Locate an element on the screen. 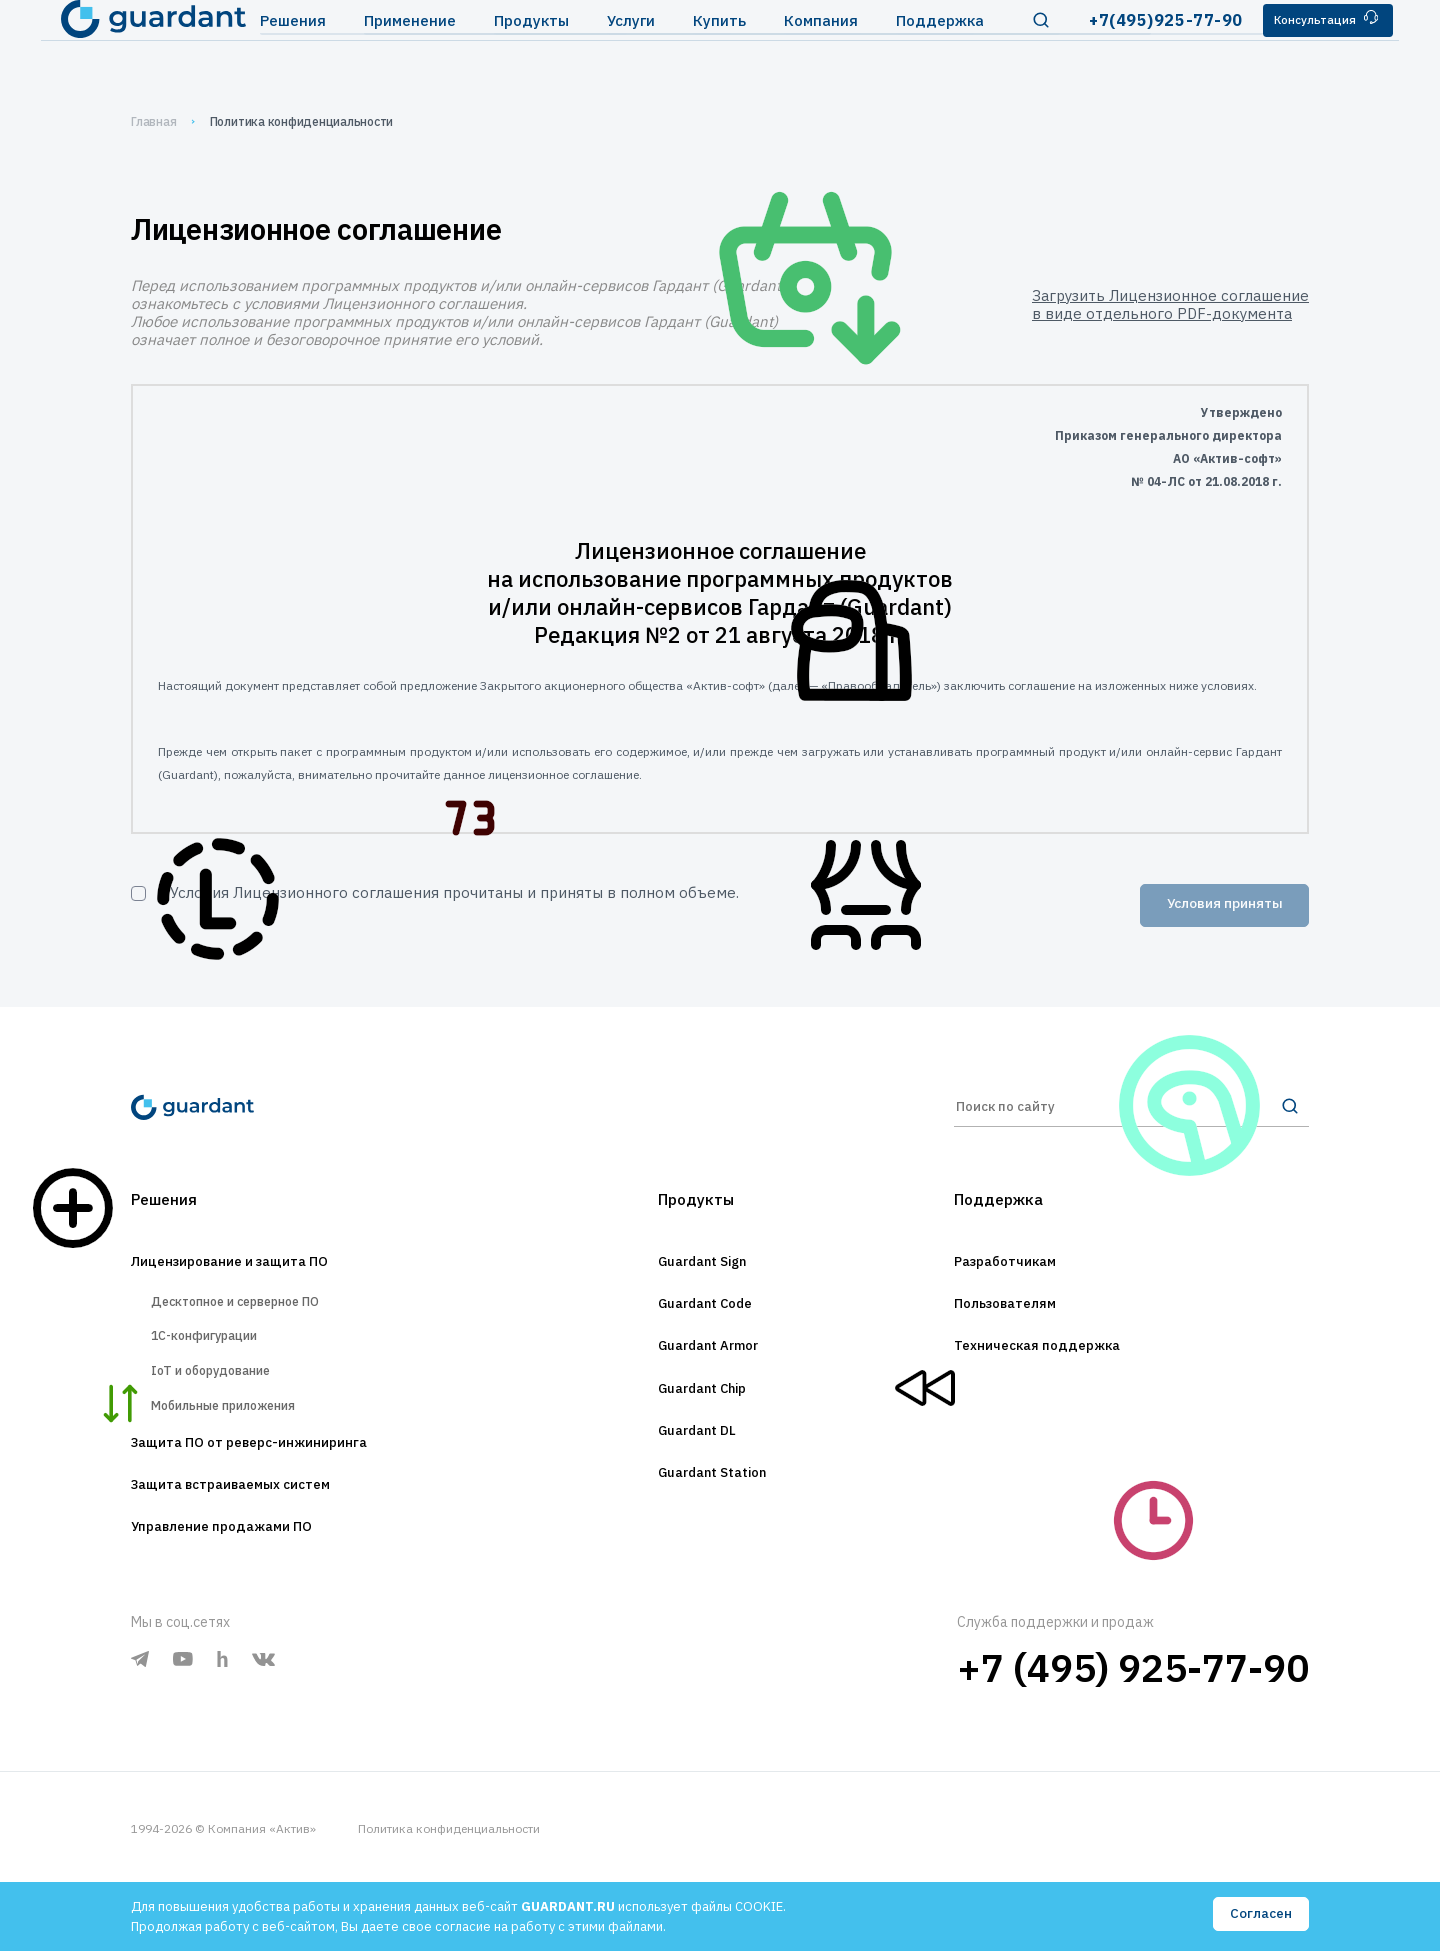  among us game logo is located at coordinates (851, 640).